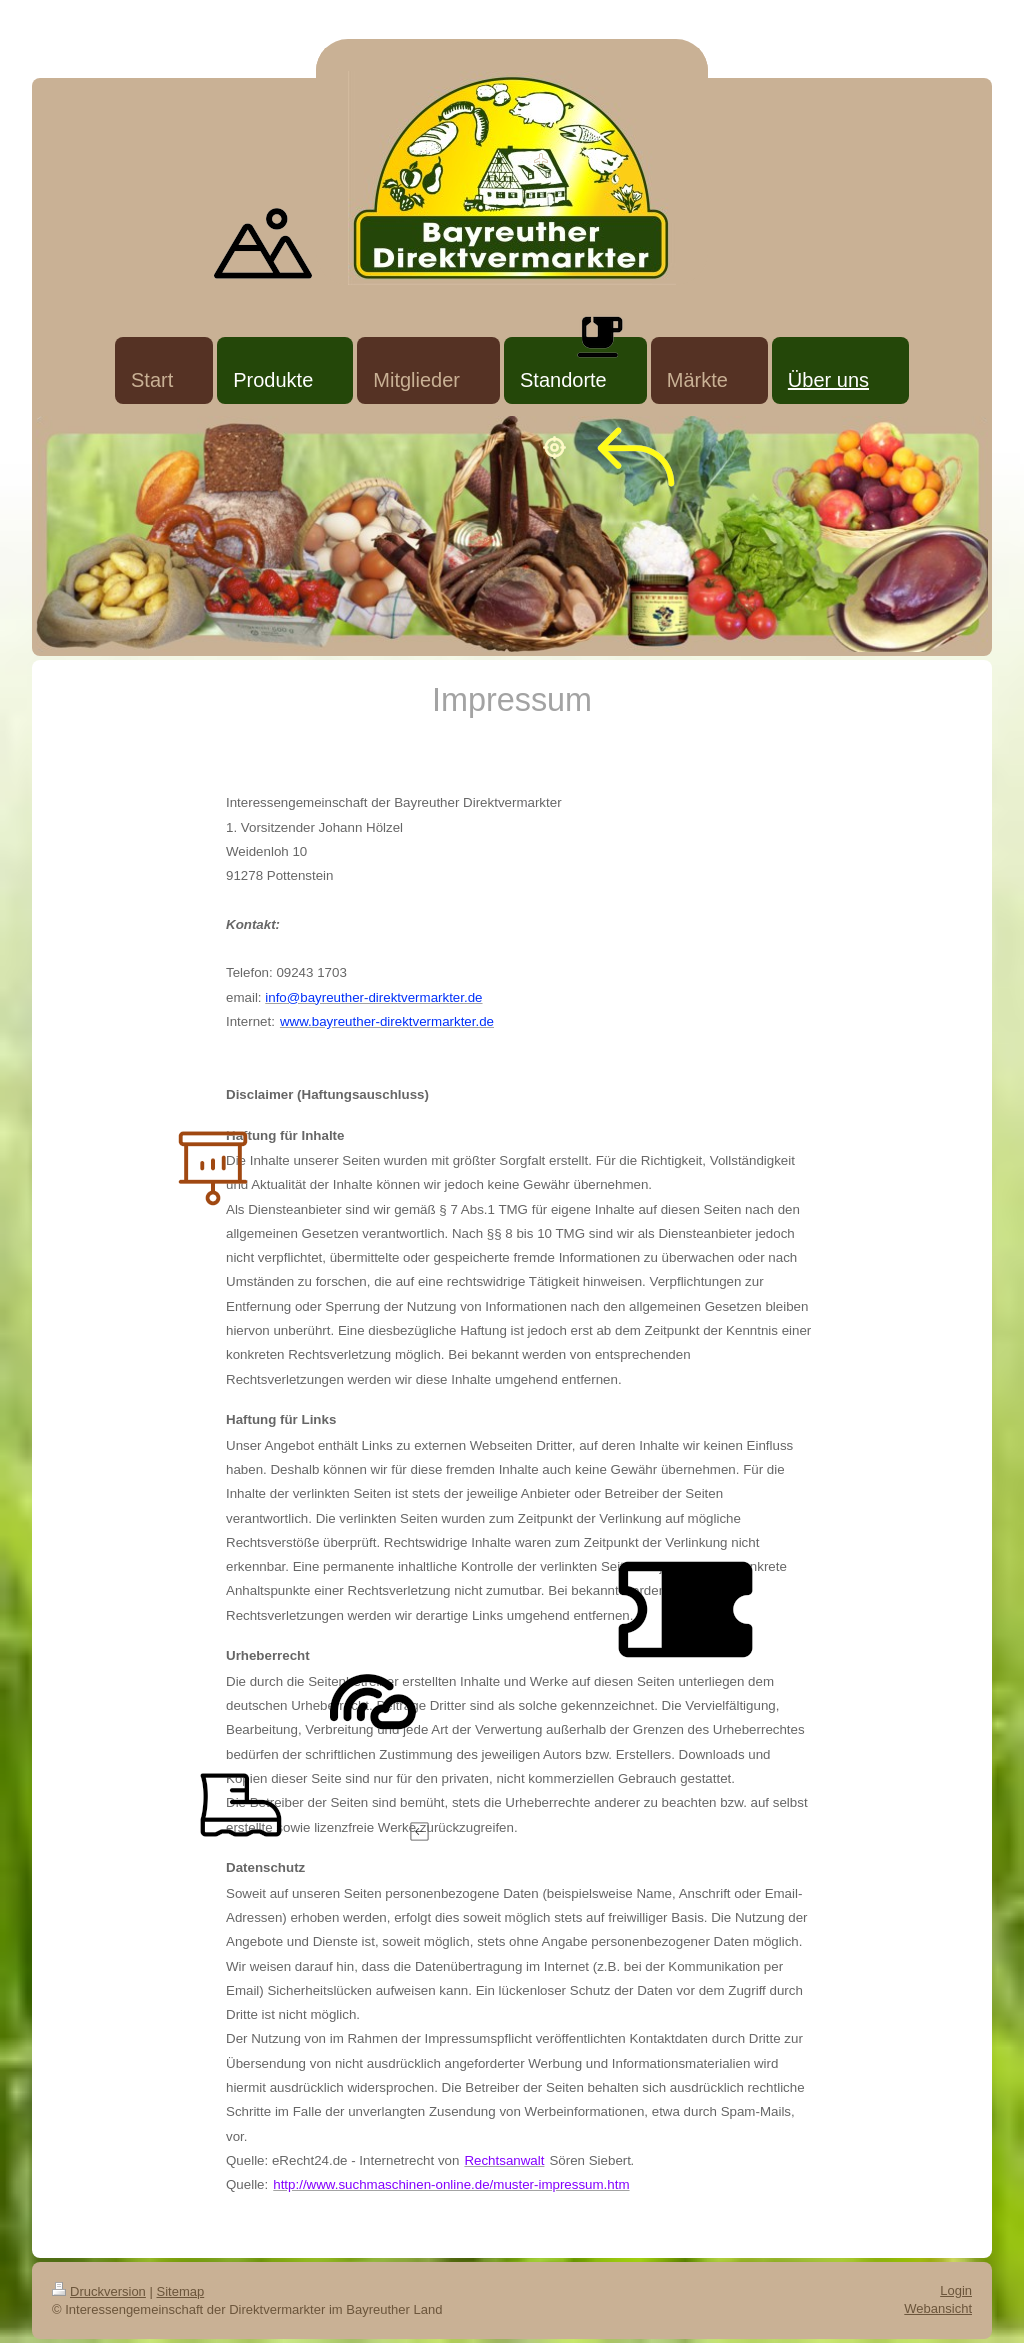 The image size is (1024, 2343). Describe the element at coordinates (213, 1163) in the screenshot. I see `view presentation with charts` at that location.